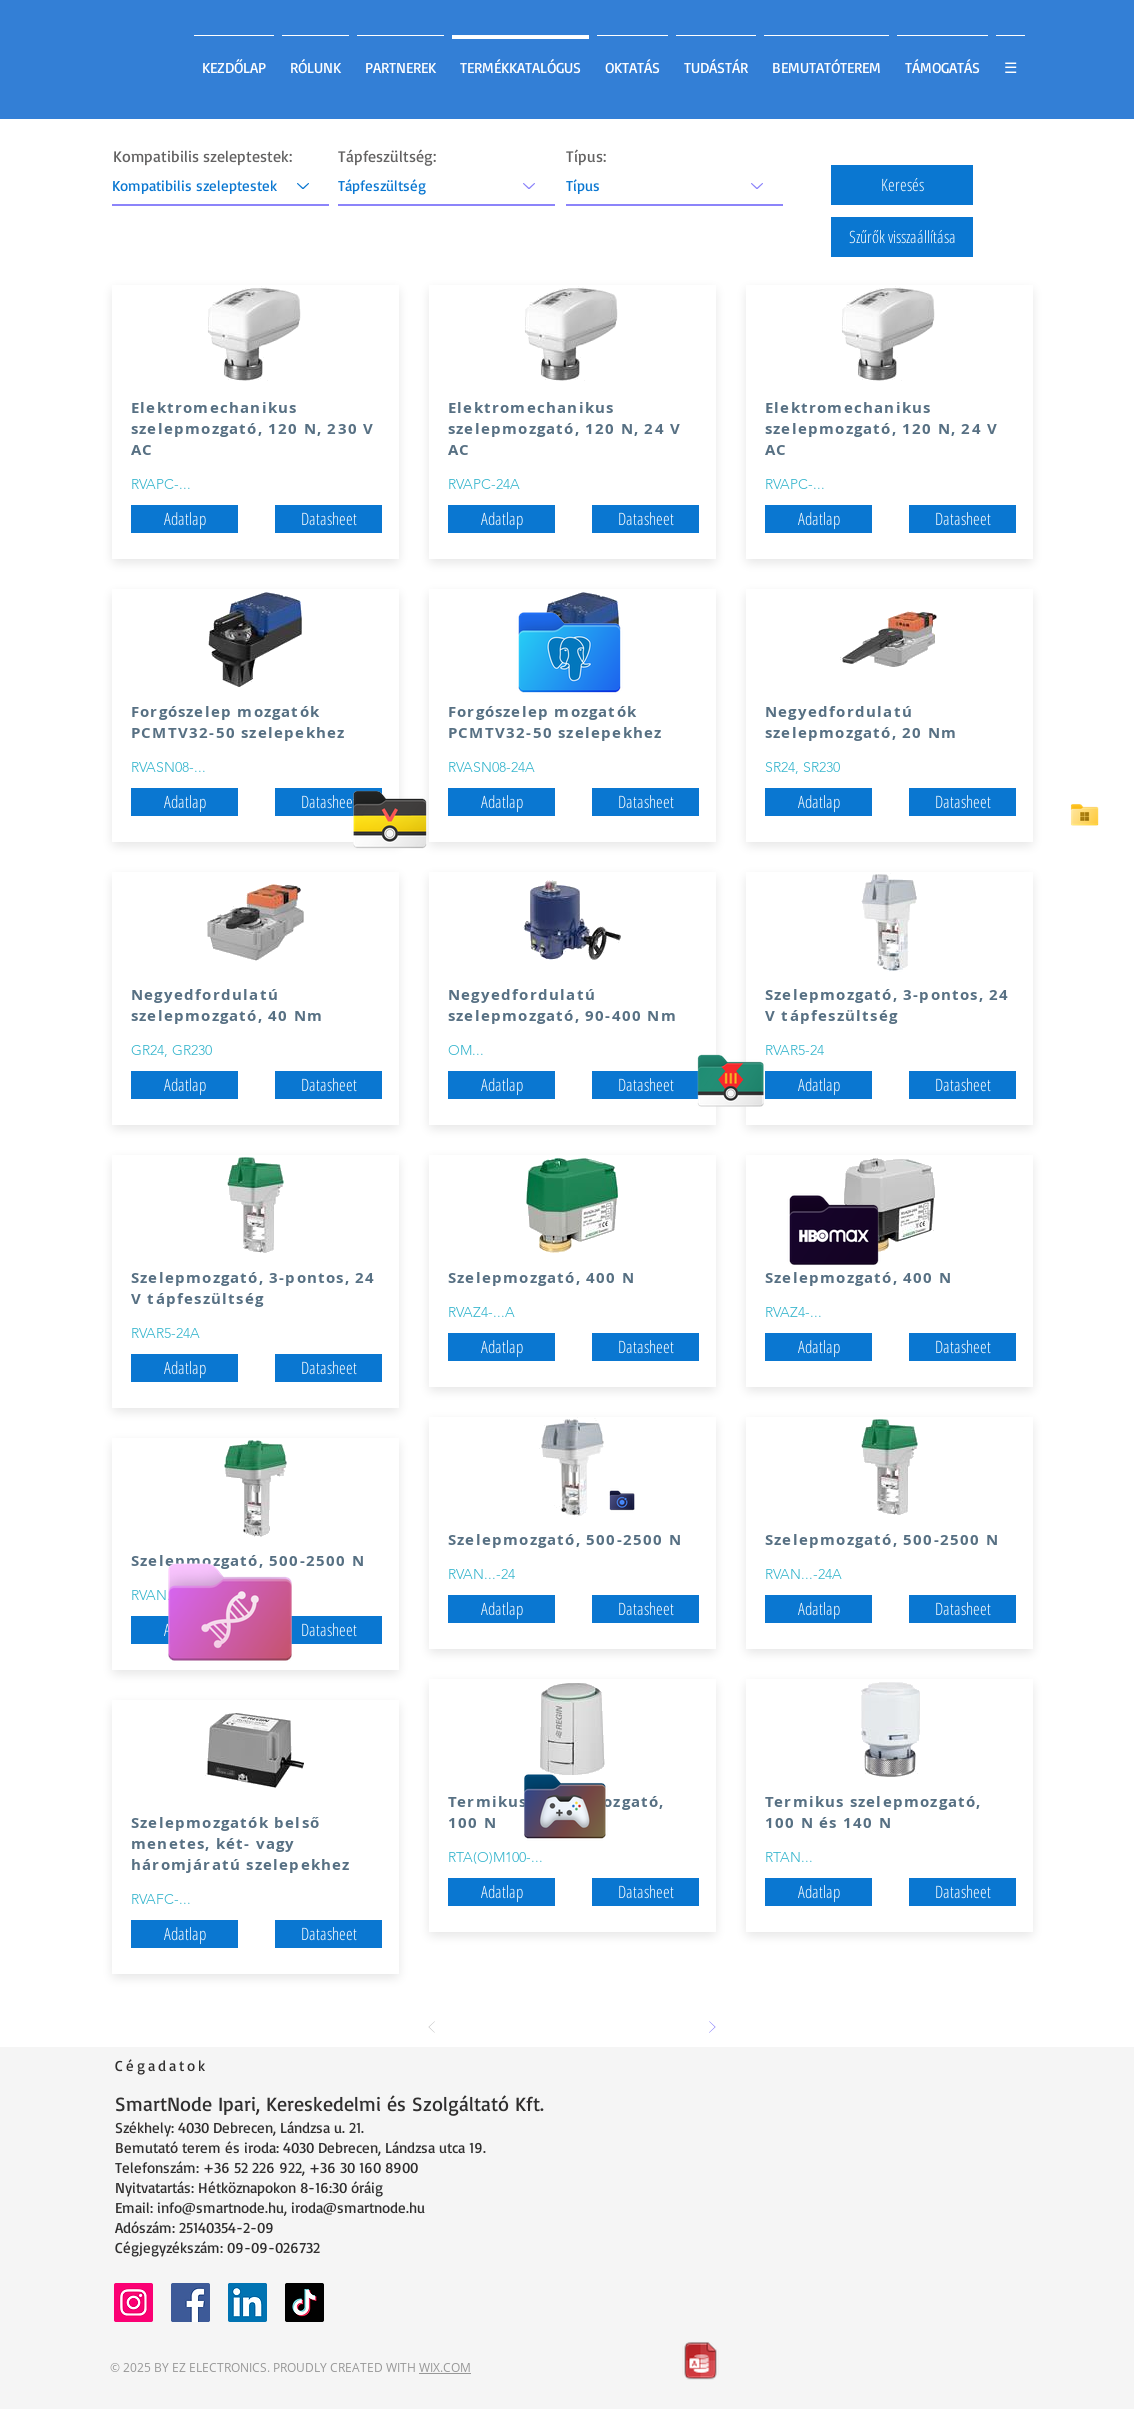 The image size is (1134, 2409). I want to click on open folder containing HBO Max content, so click(833, 1232).